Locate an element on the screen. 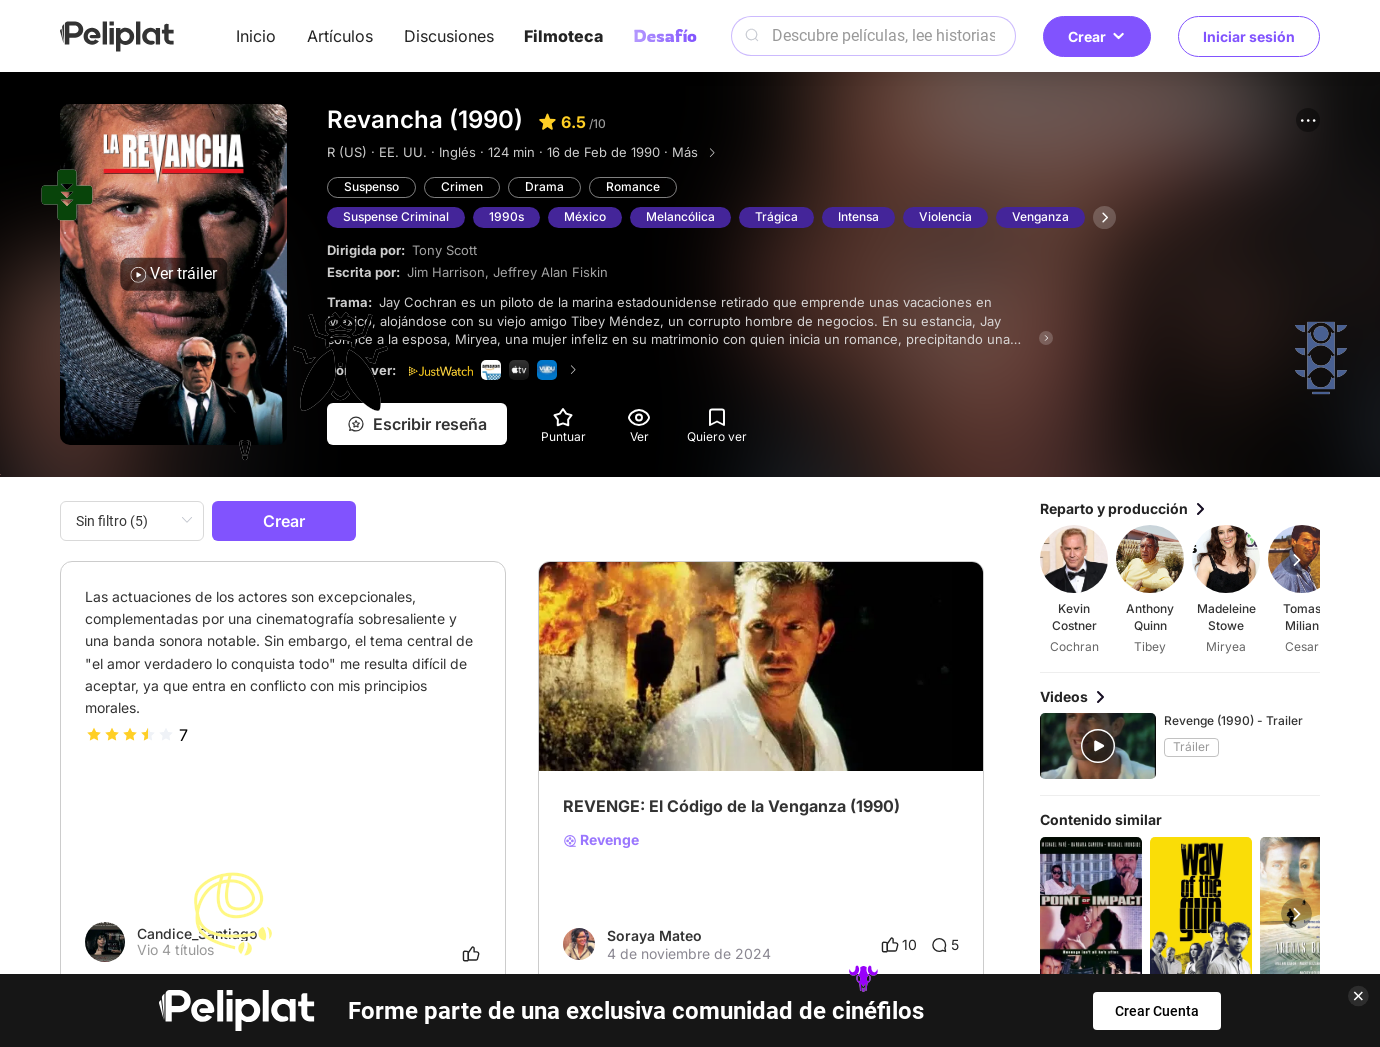  hunting bolas weapon item in game inventory is located at coordinates (233, 914).